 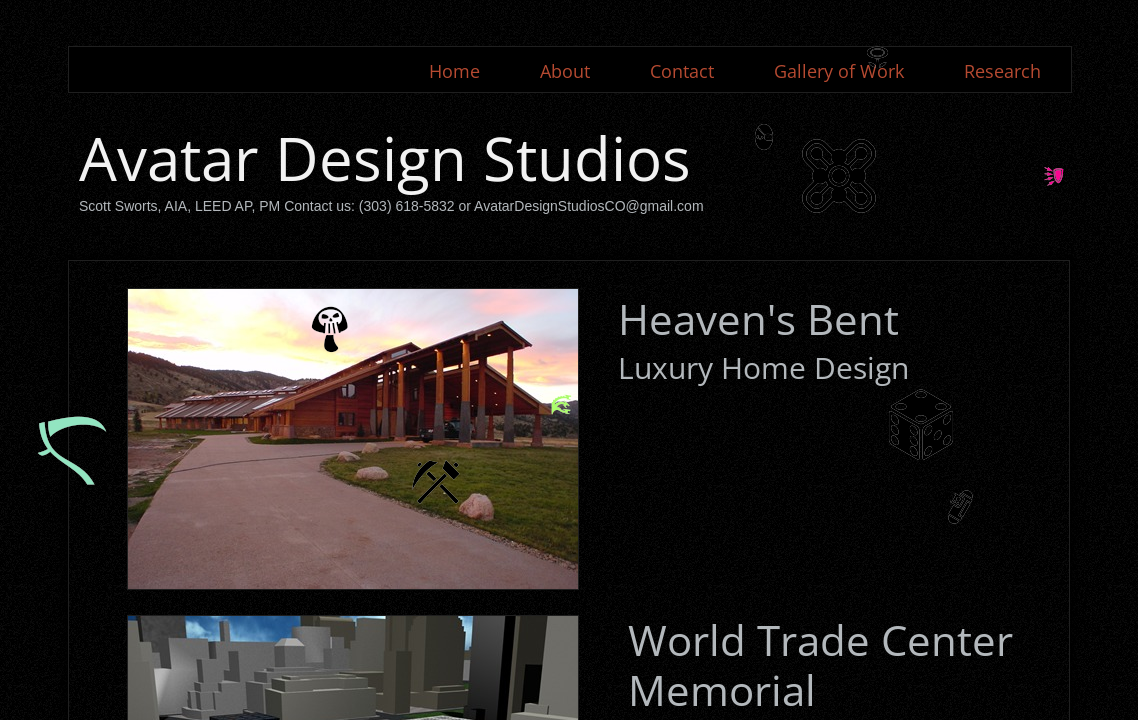 What do you see at coordinates (839, 176) in the screenshot?
I see `a network or connected nodes icon` at bounding box center [839, 176].